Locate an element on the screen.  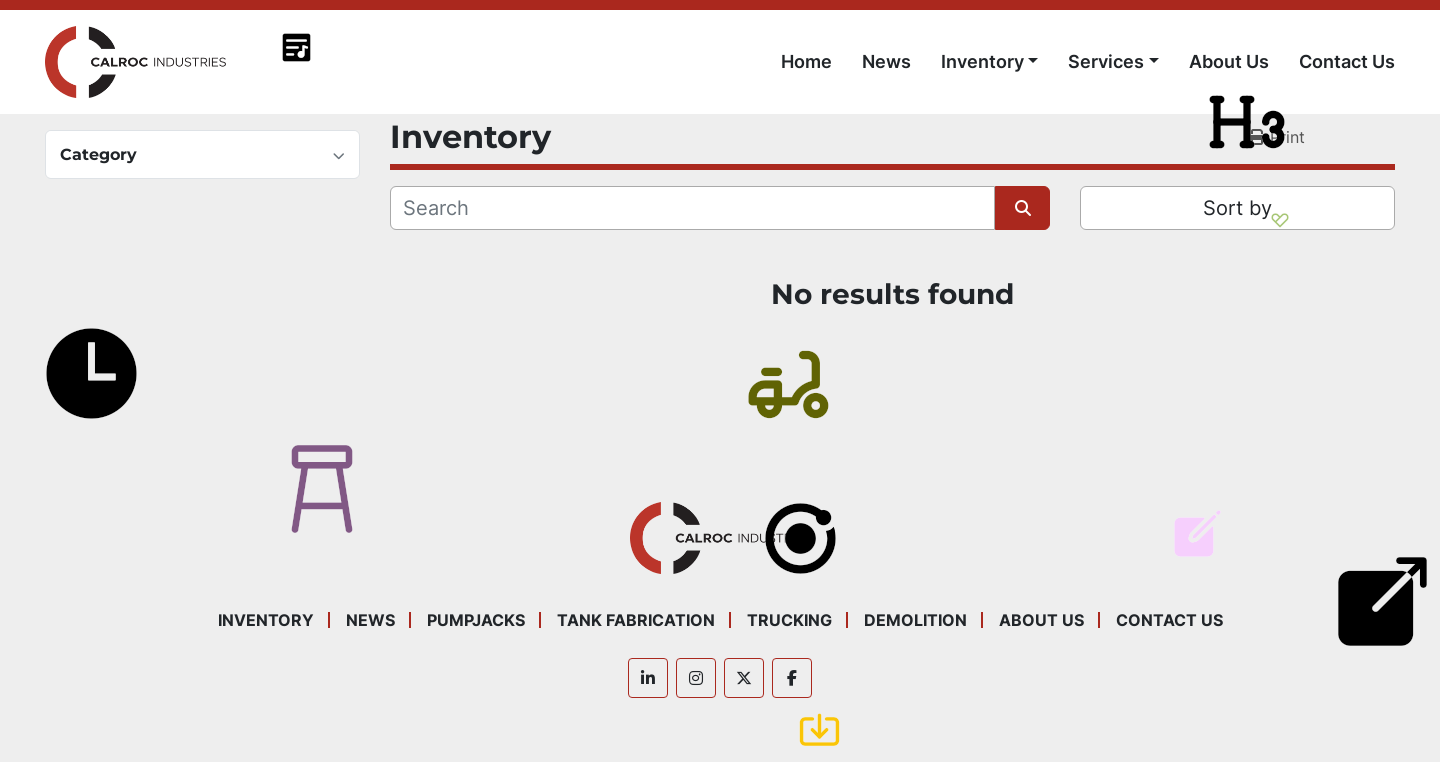
select moped or scooter delivery is located at coordinates (790, 384).